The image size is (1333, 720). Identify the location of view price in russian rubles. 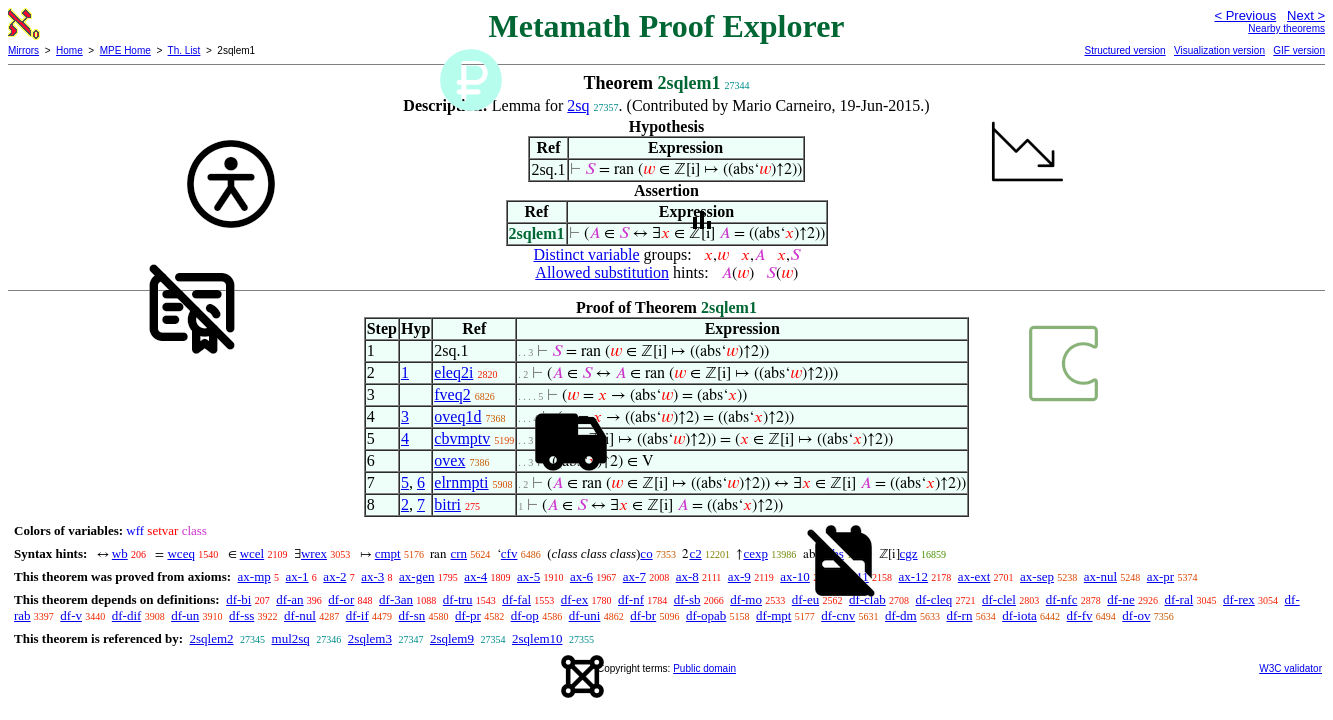
(471, 80).